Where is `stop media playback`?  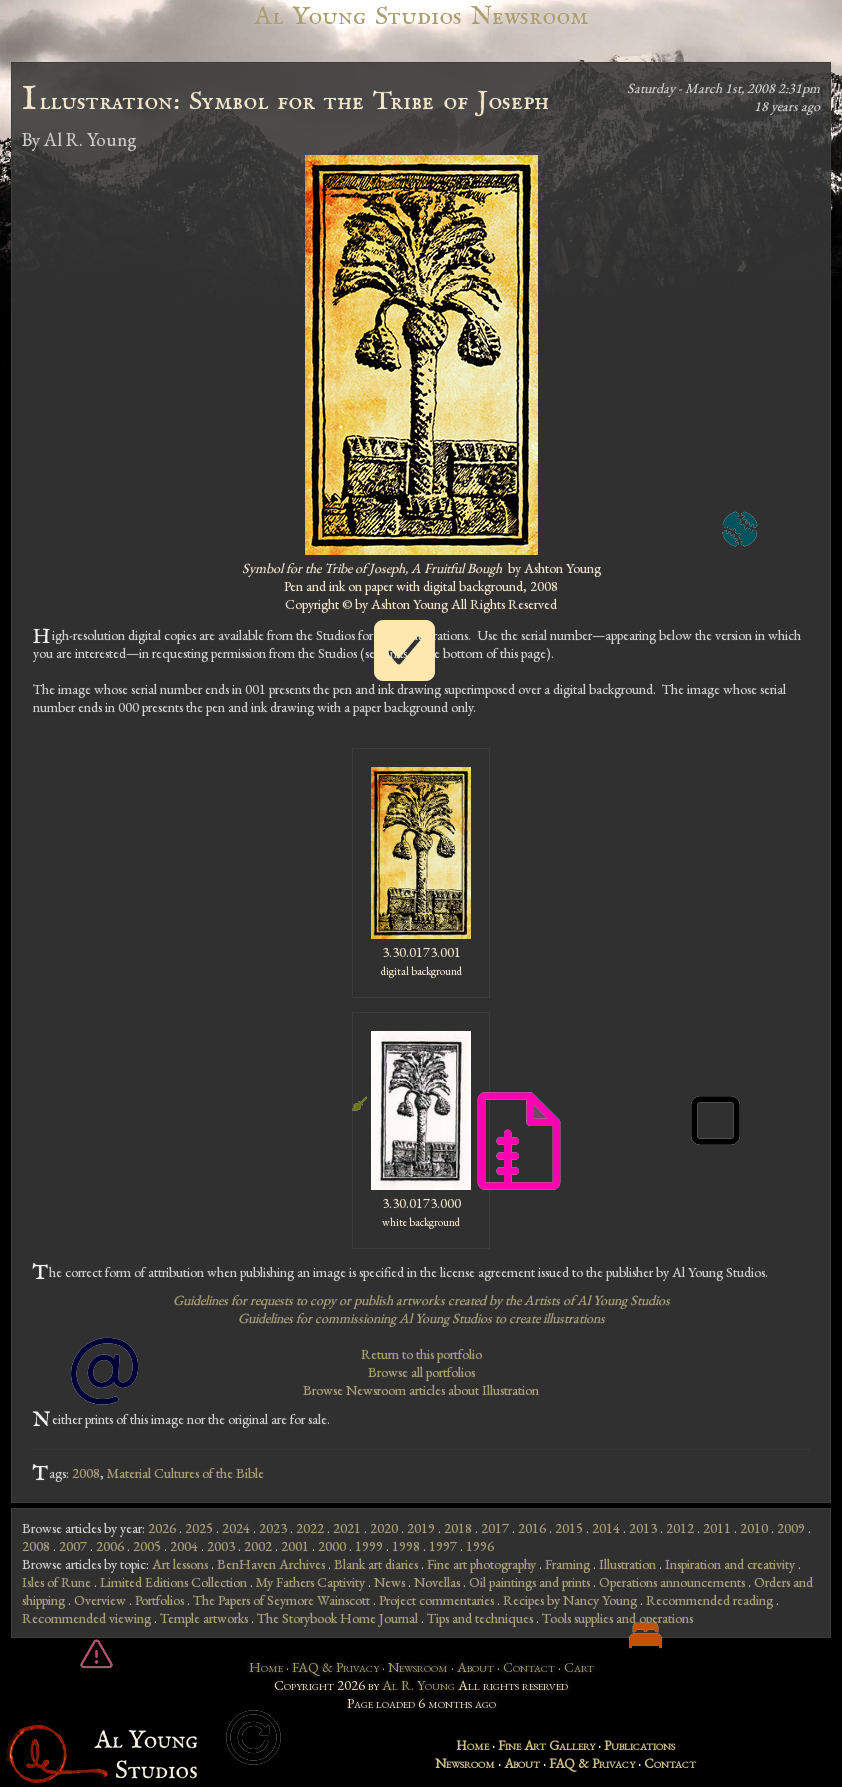
stop media playback is located at coordinates (715, 1120).